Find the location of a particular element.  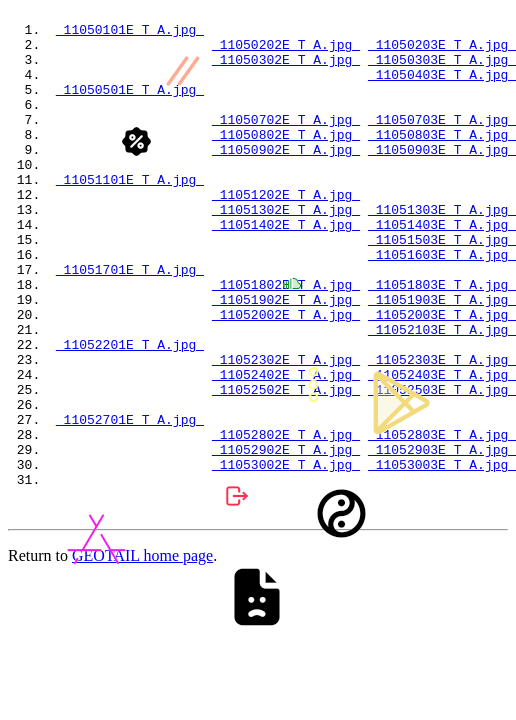

toggle balance or harmony mode is located at coordinates (341, 513).